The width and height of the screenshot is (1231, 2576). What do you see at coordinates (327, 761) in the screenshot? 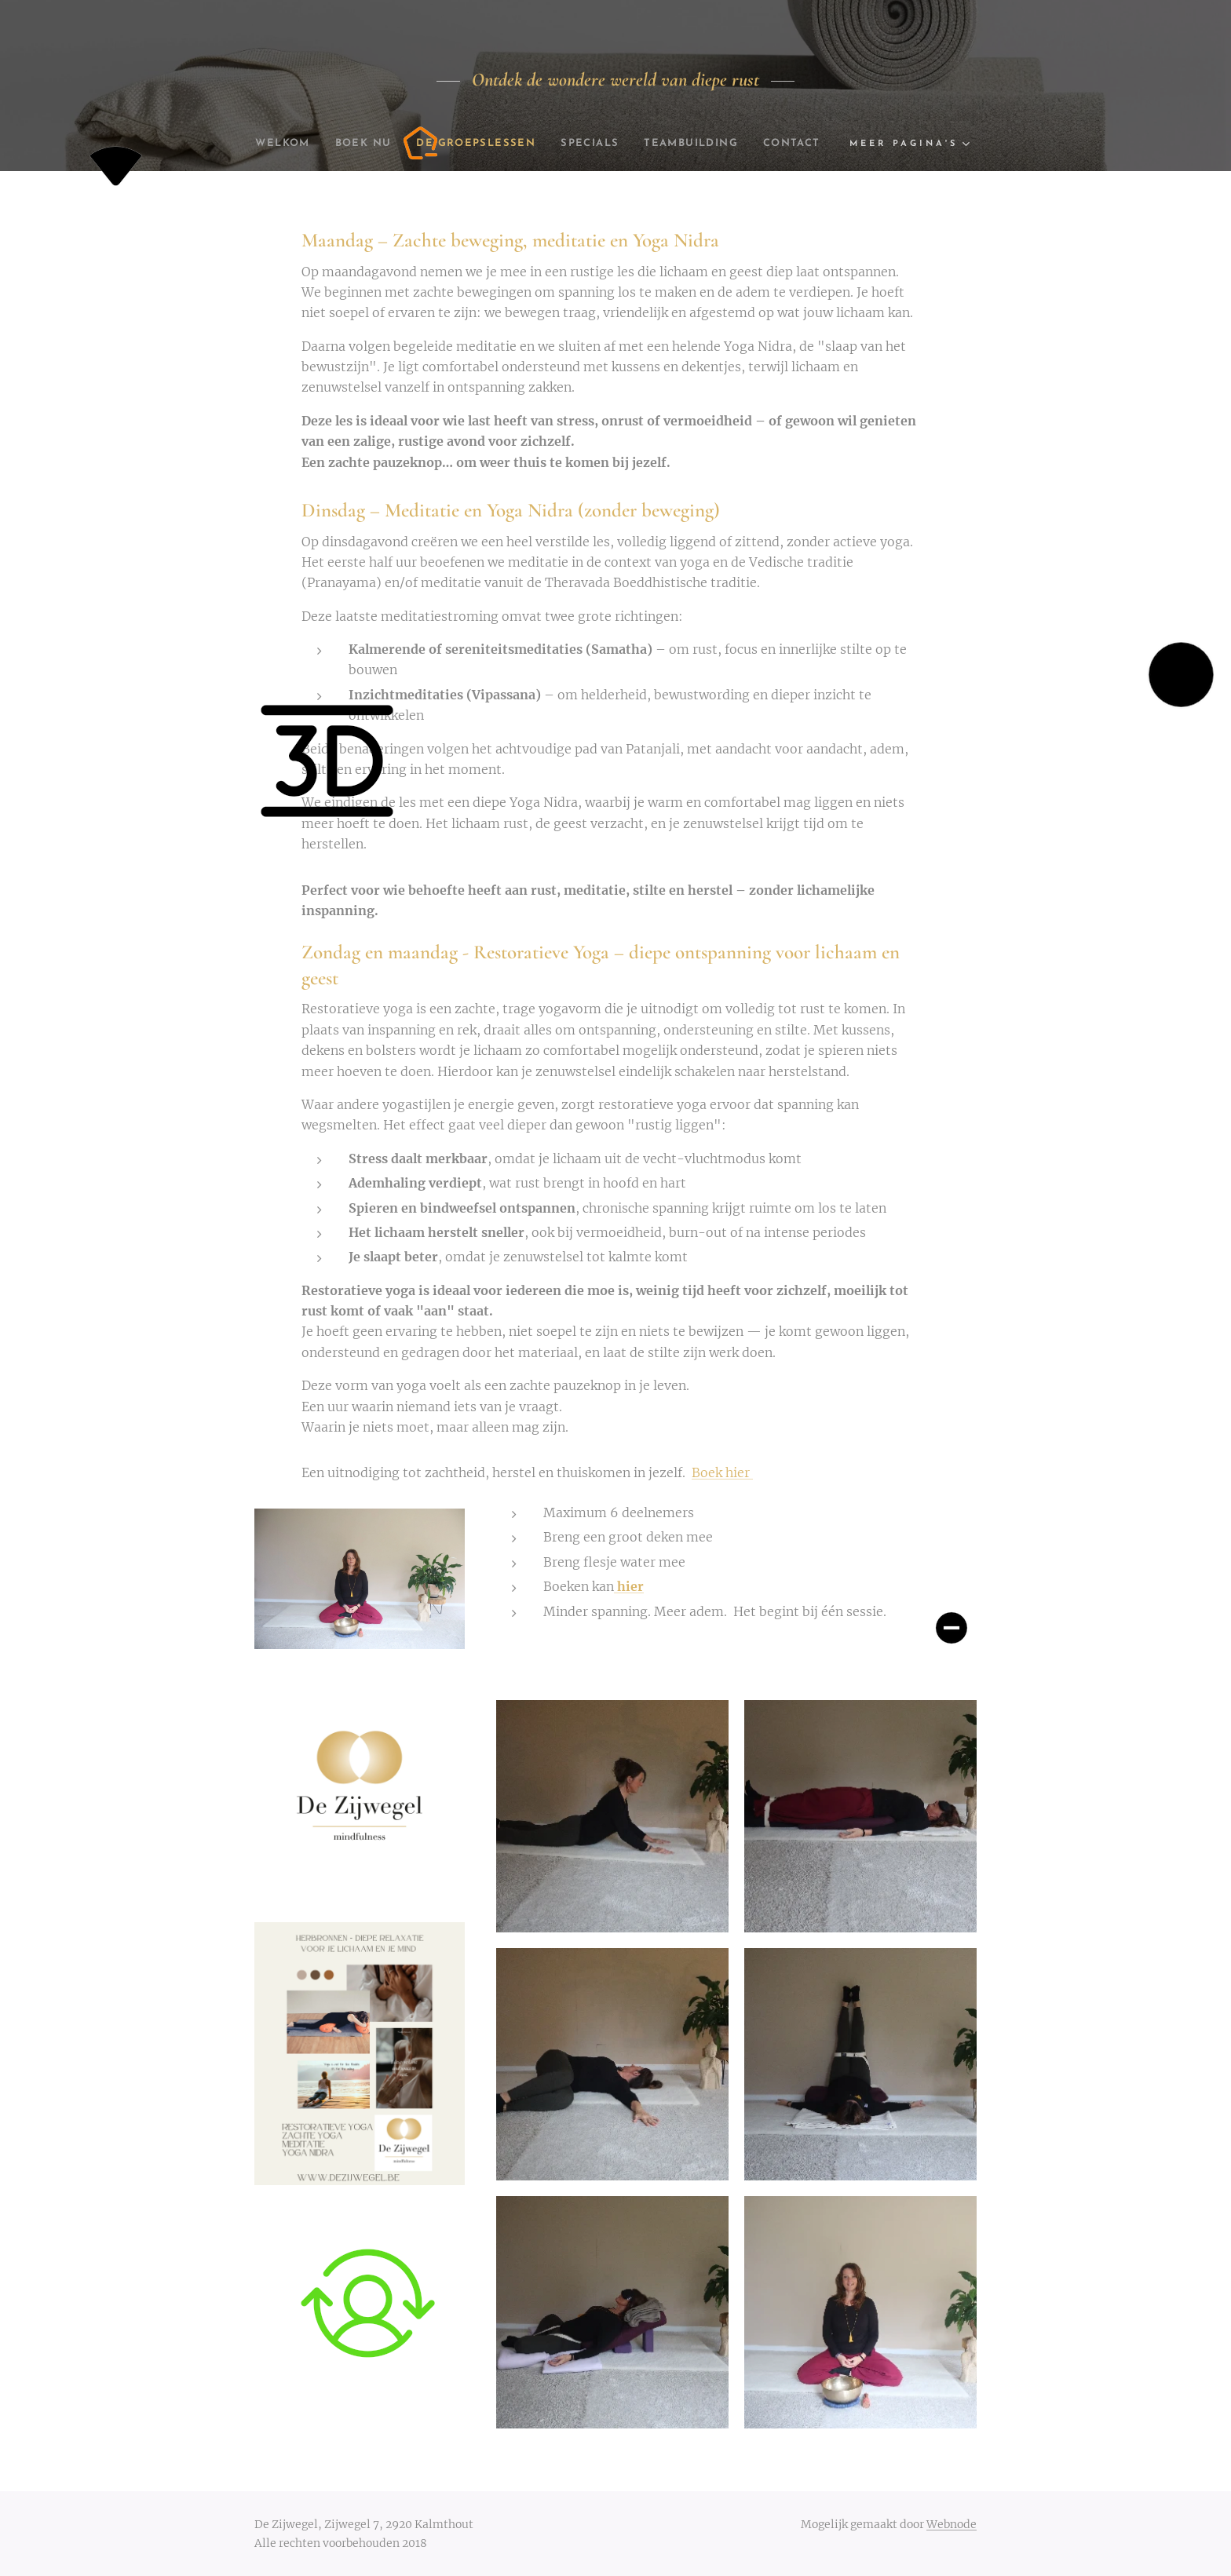
I see `switch to 3D view mode` at bounding box center [327, 761].